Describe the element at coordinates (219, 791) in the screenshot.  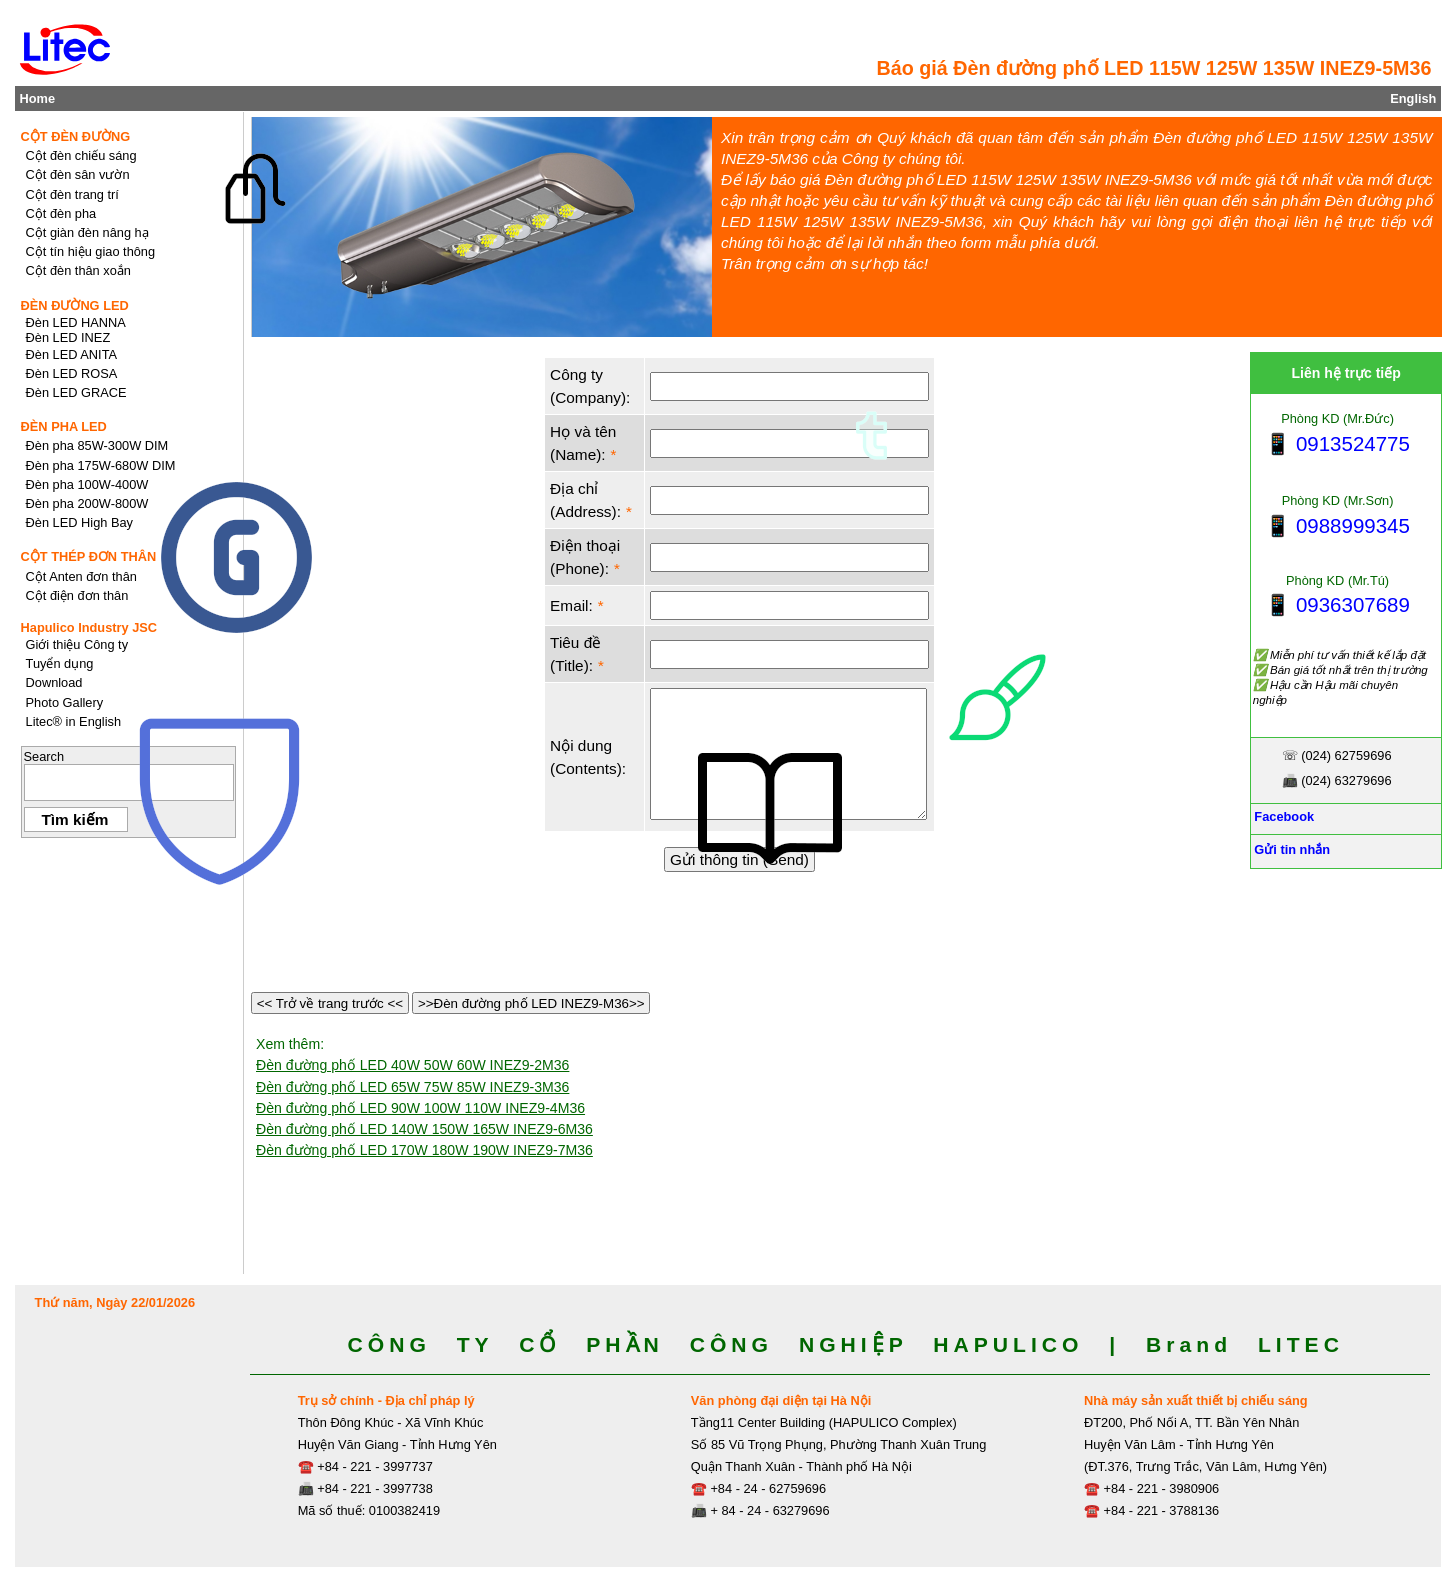
I see `access security settings` at that location.